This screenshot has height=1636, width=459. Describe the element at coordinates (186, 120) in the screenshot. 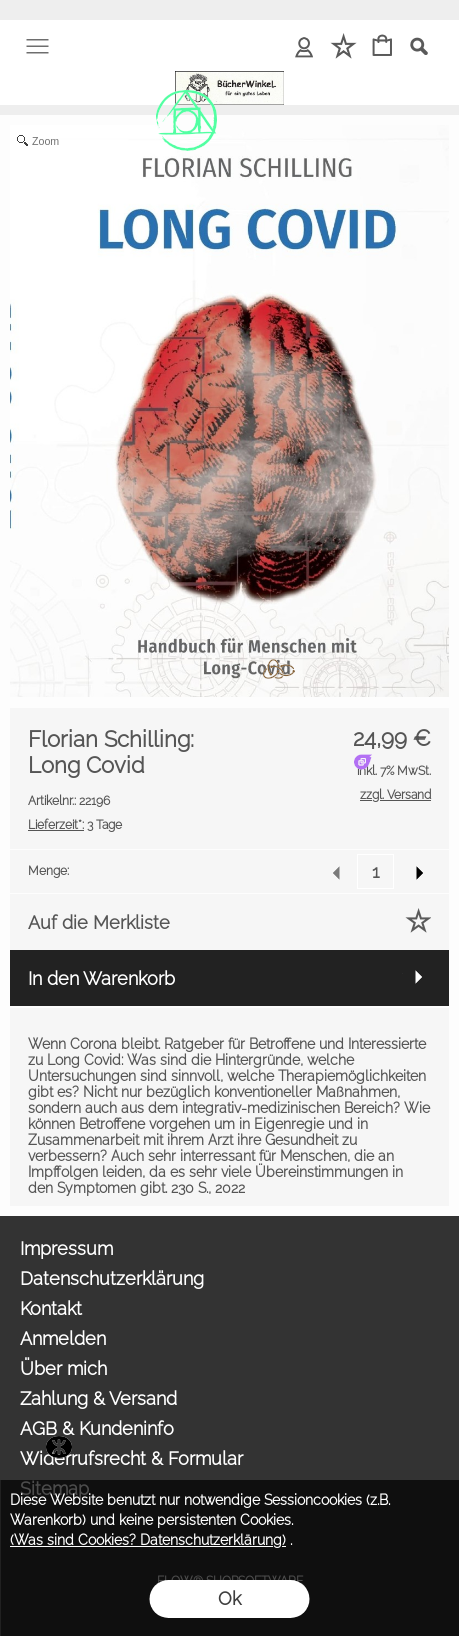

I see `postcss css processing tool logo` at that location.